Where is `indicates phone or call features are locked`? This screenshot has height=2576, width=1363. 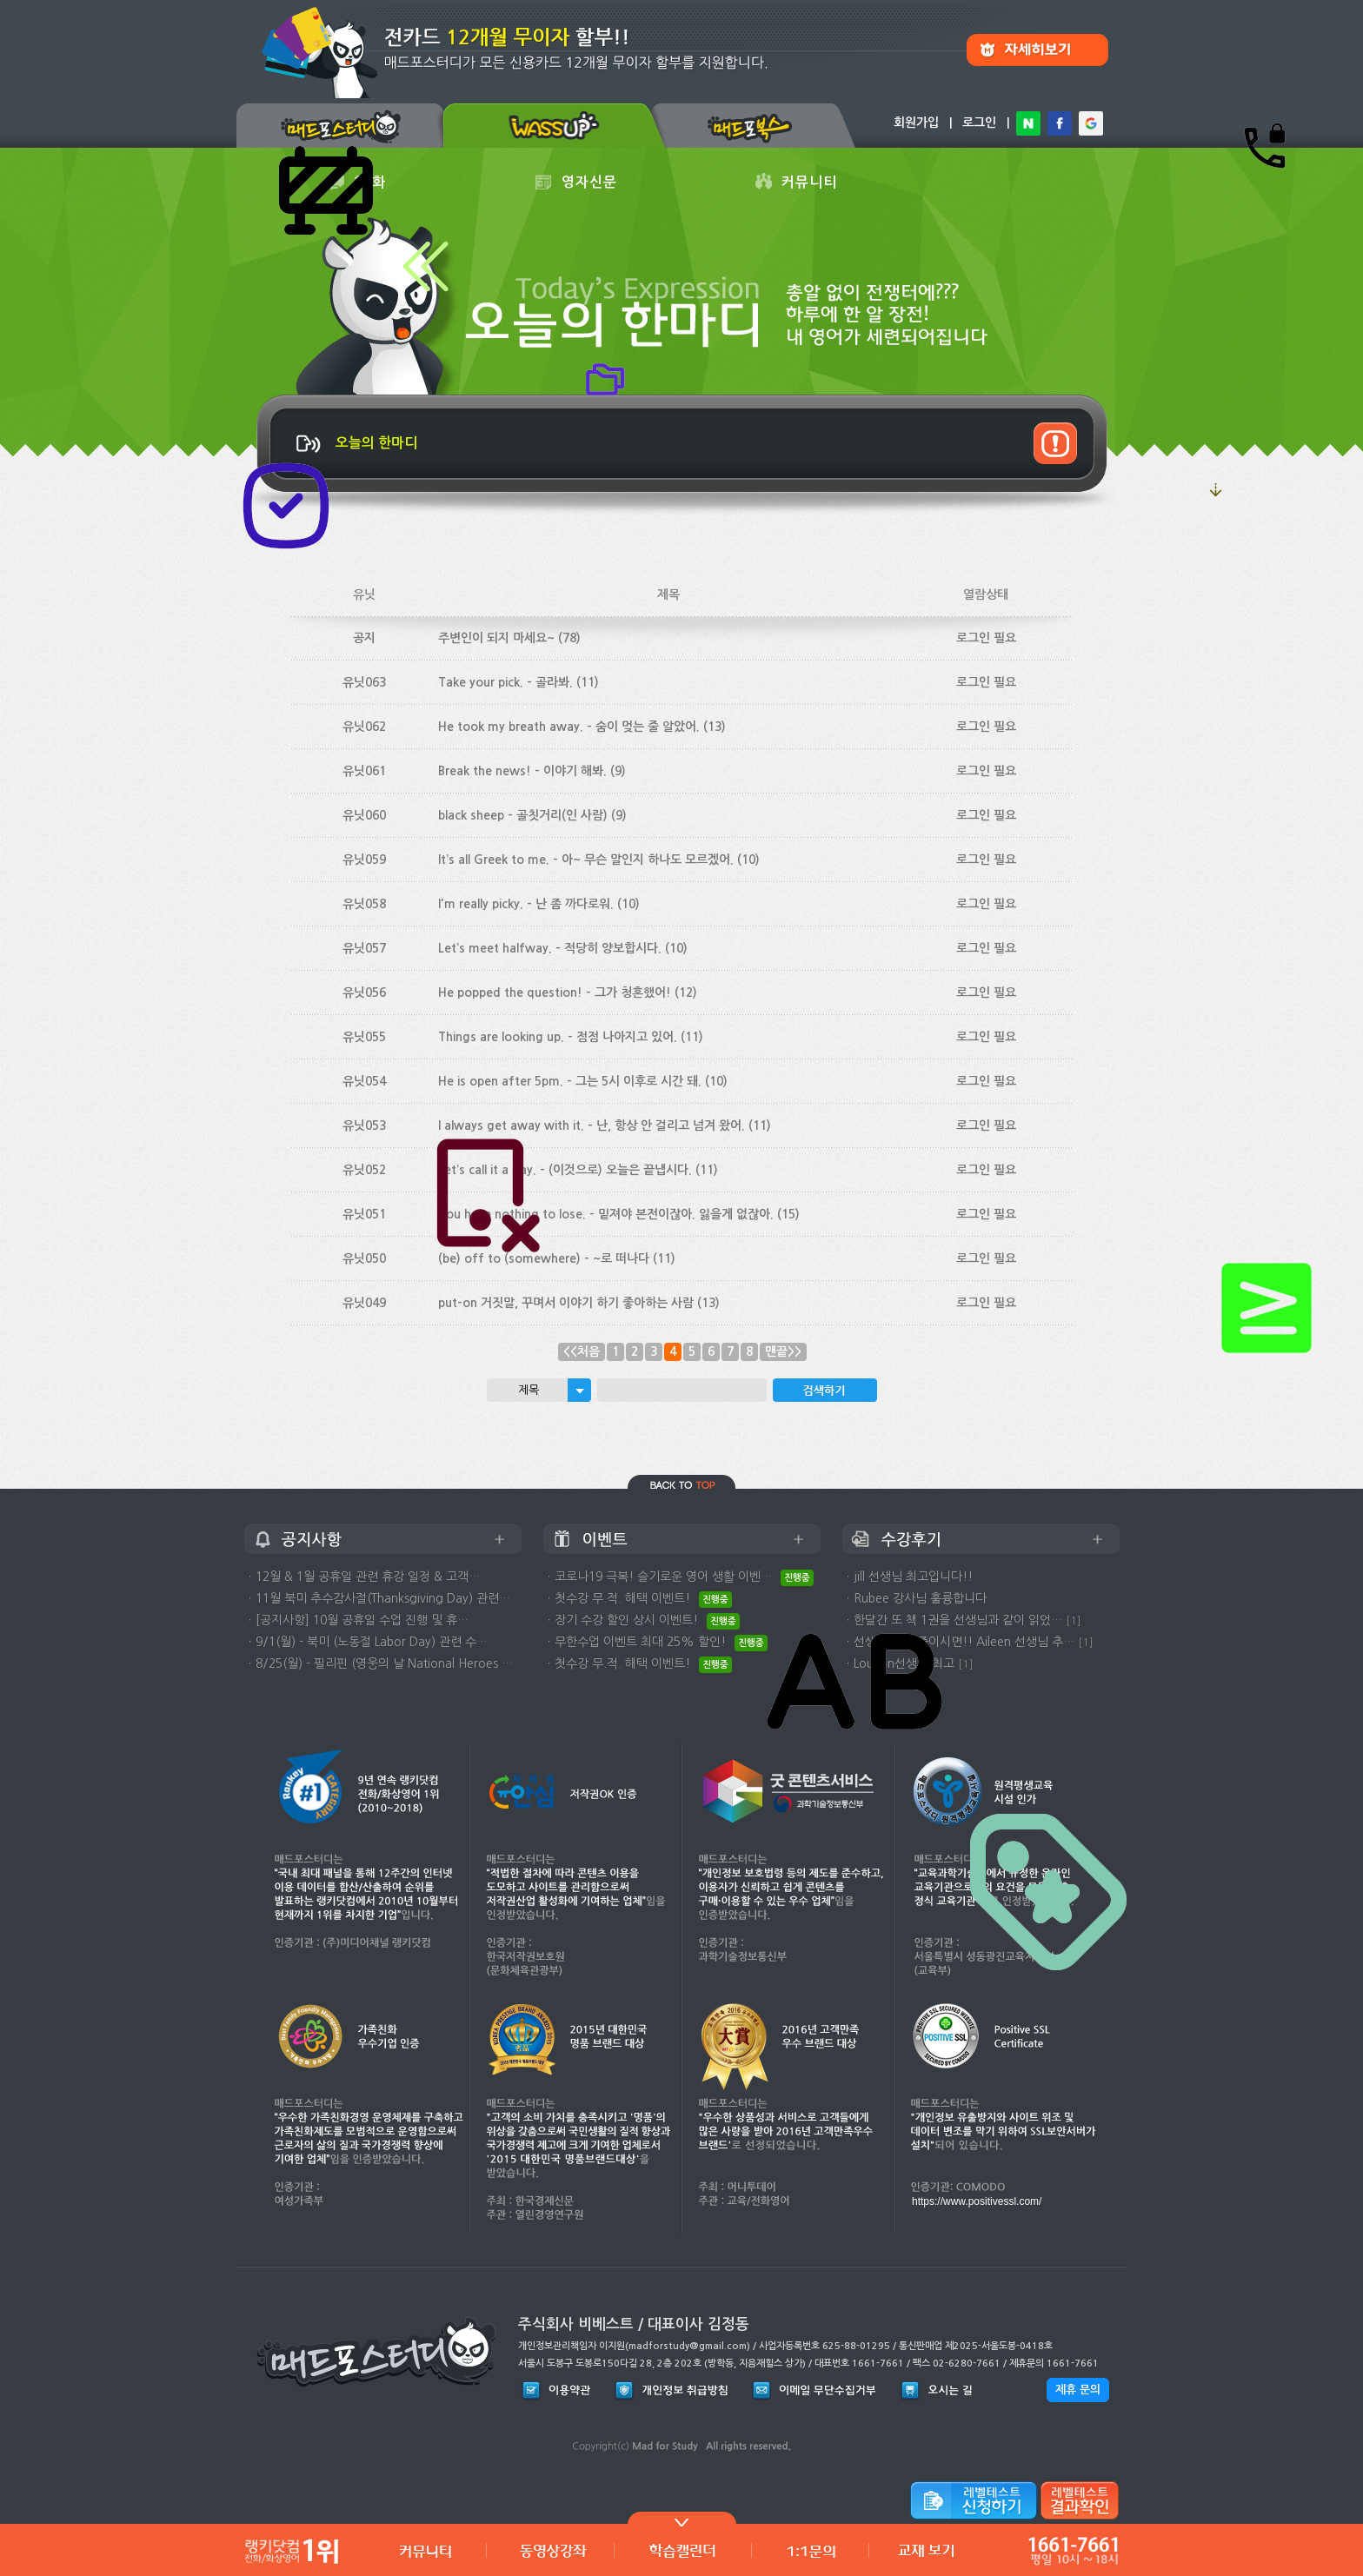
indicates phone or call features are locked is located at coordinates (1265, 148).